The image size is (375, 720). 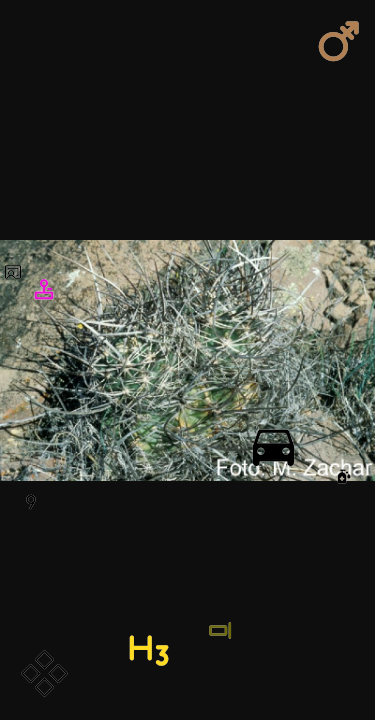 I want to click on get driving directions, so click(x=273, y=445).